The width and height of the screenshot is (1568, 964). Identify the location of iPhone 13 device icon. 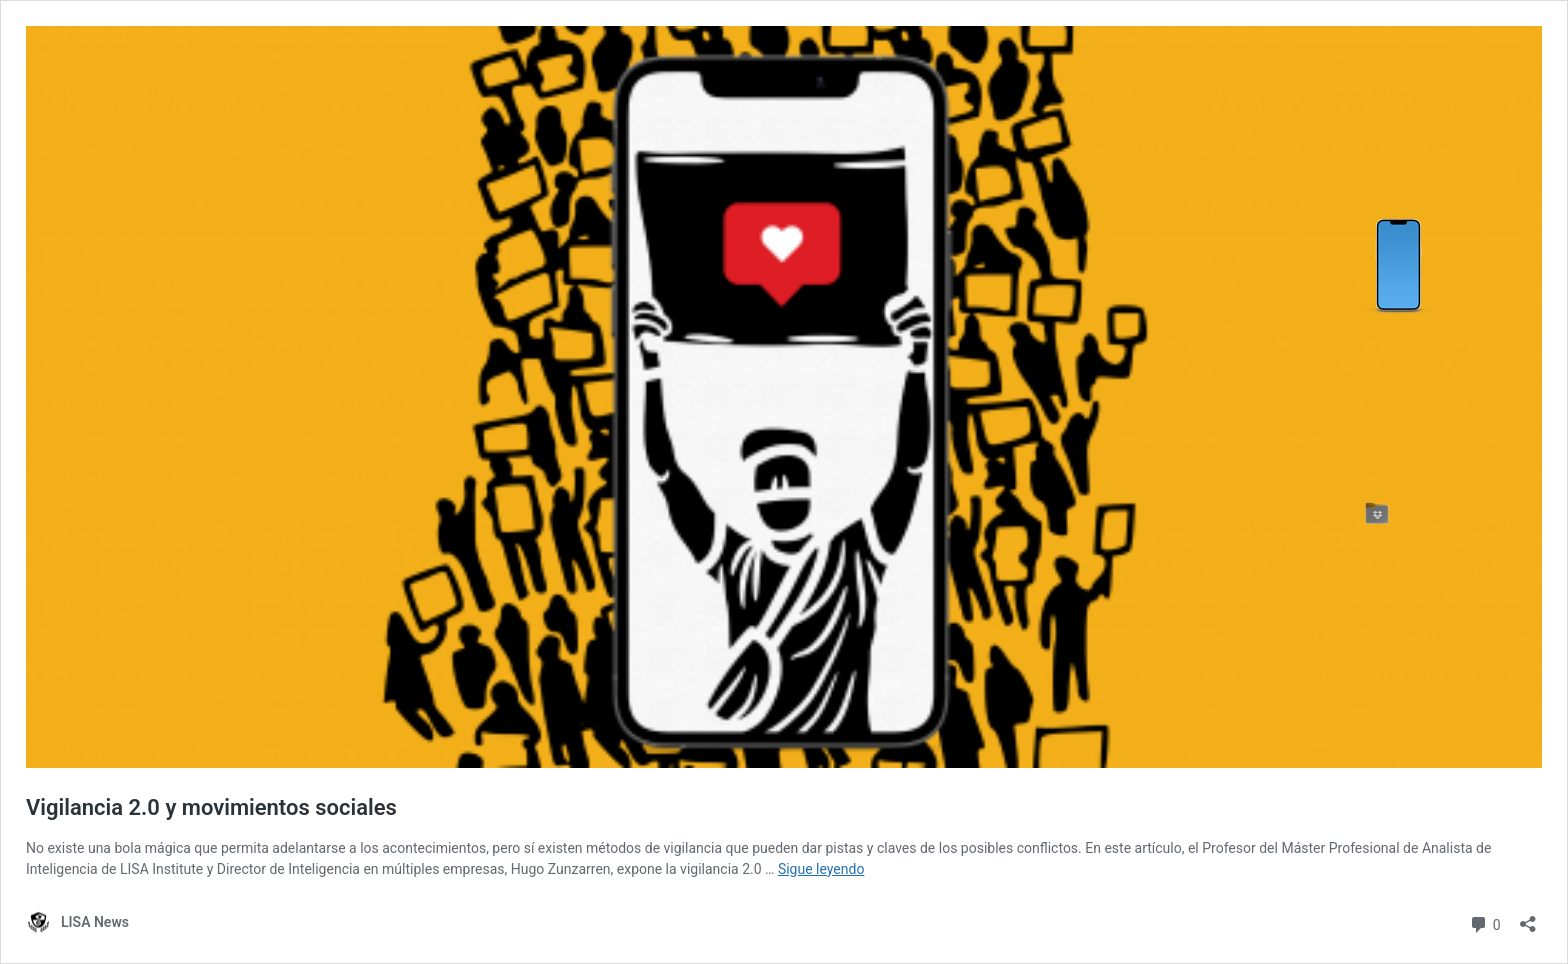
(1398, 266).